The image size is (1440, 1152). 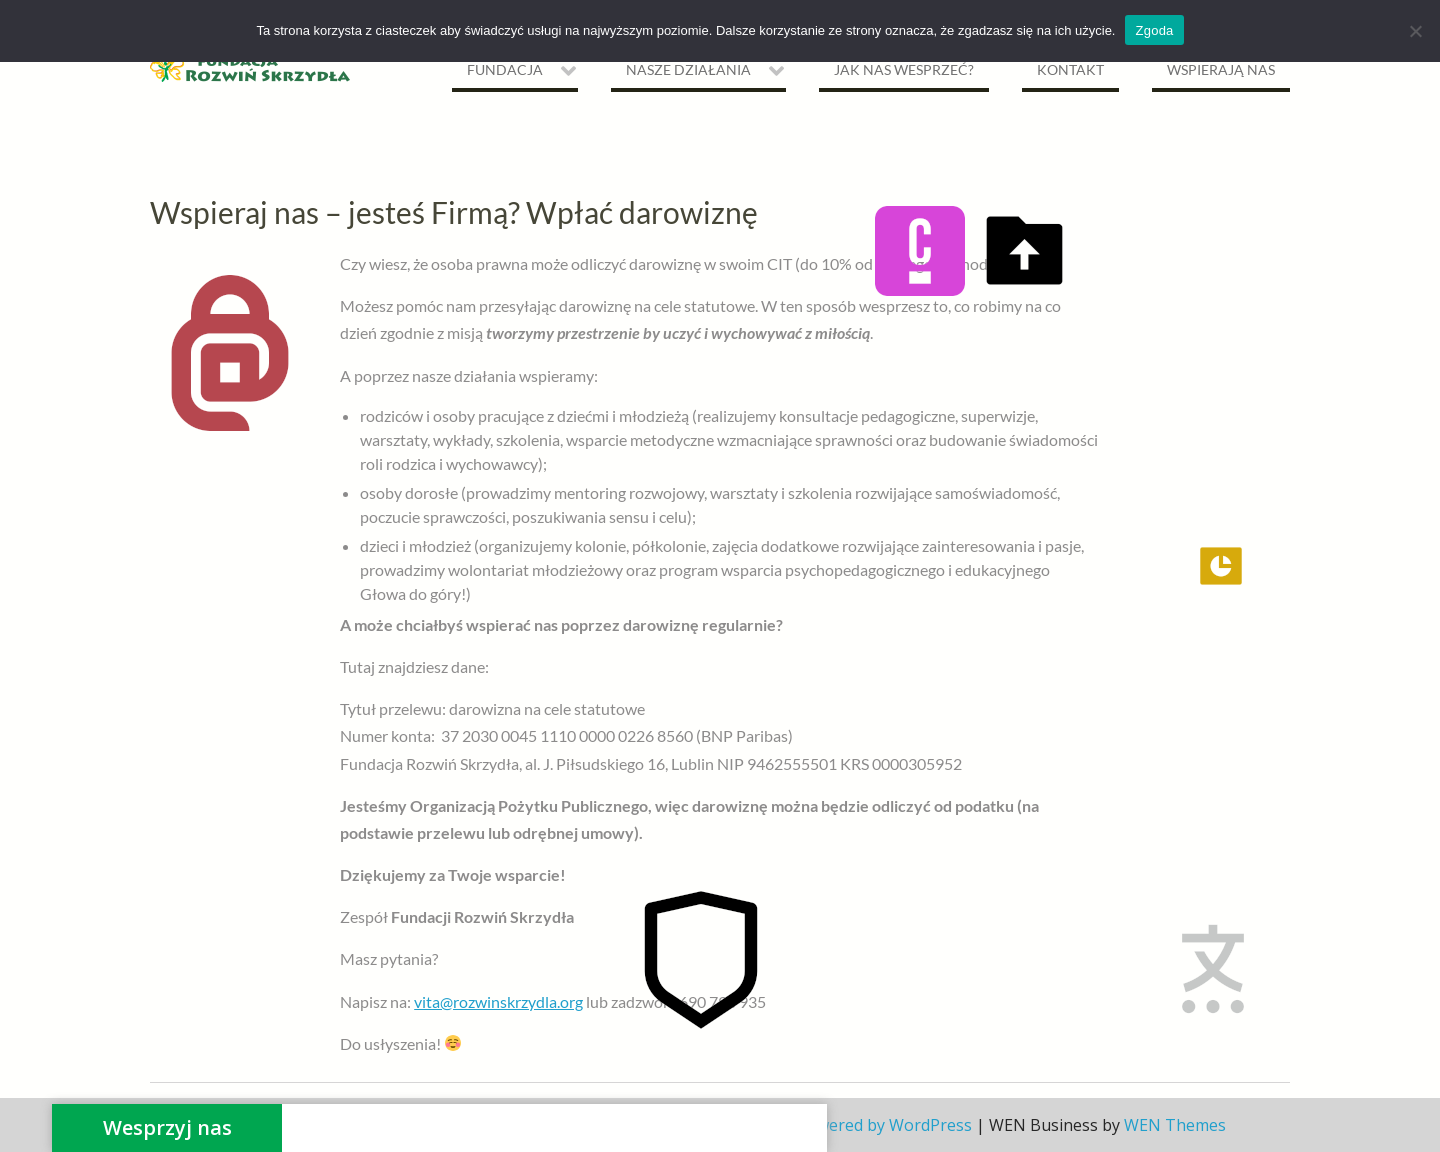 What do you see at coordinates (920, 251) in the screenshot?
I see `camunda platform logo` at bounding box center [920, 251].